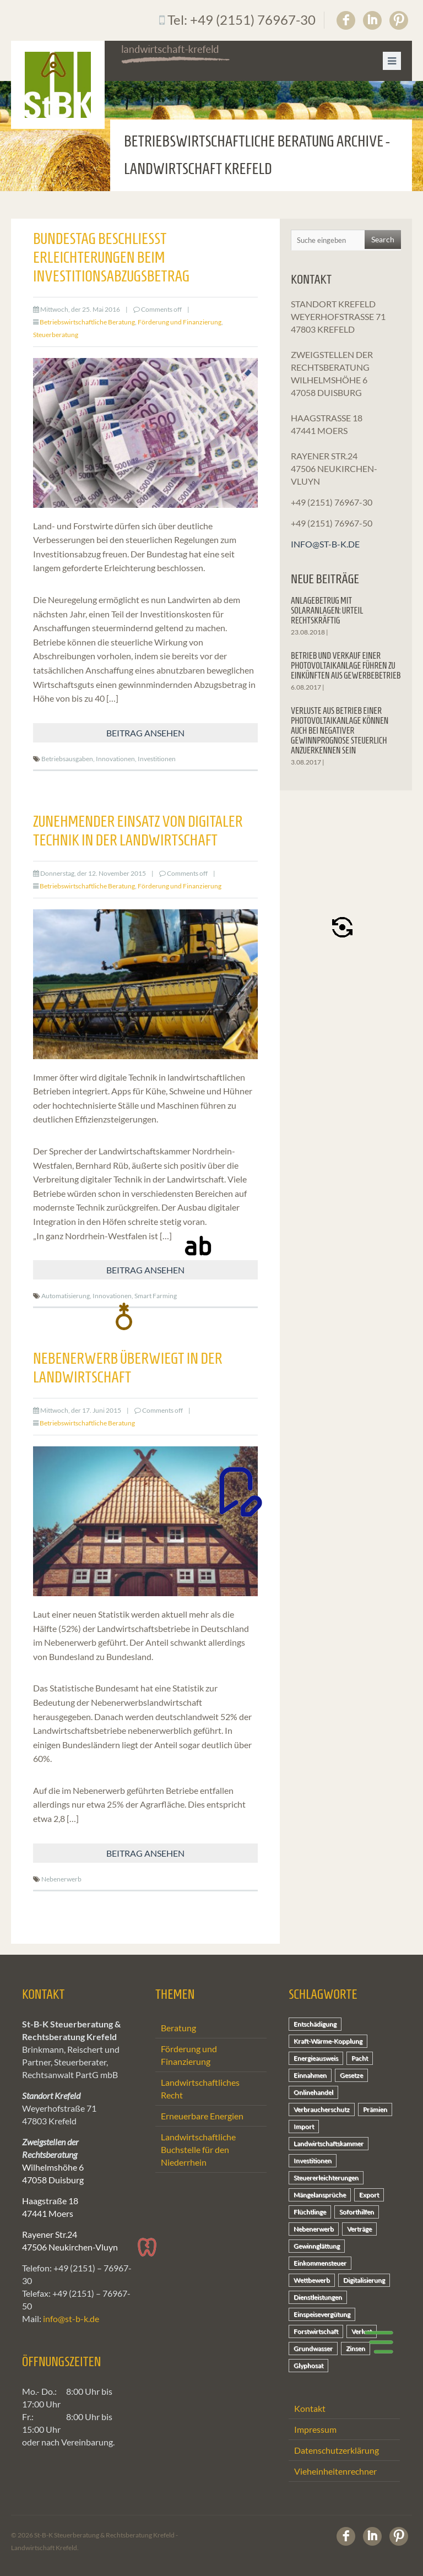 The height and width of the screenshot is (2576, 423). I want to click on select genderqueer as gender identity, so click(124, 1316).